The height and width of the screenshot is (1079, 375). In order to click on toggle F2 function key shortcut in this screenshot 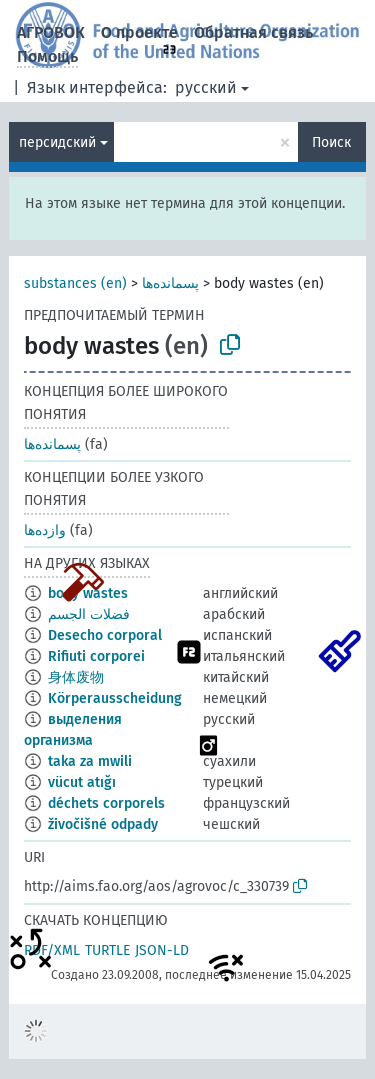, I will do `click(189, 652)`.